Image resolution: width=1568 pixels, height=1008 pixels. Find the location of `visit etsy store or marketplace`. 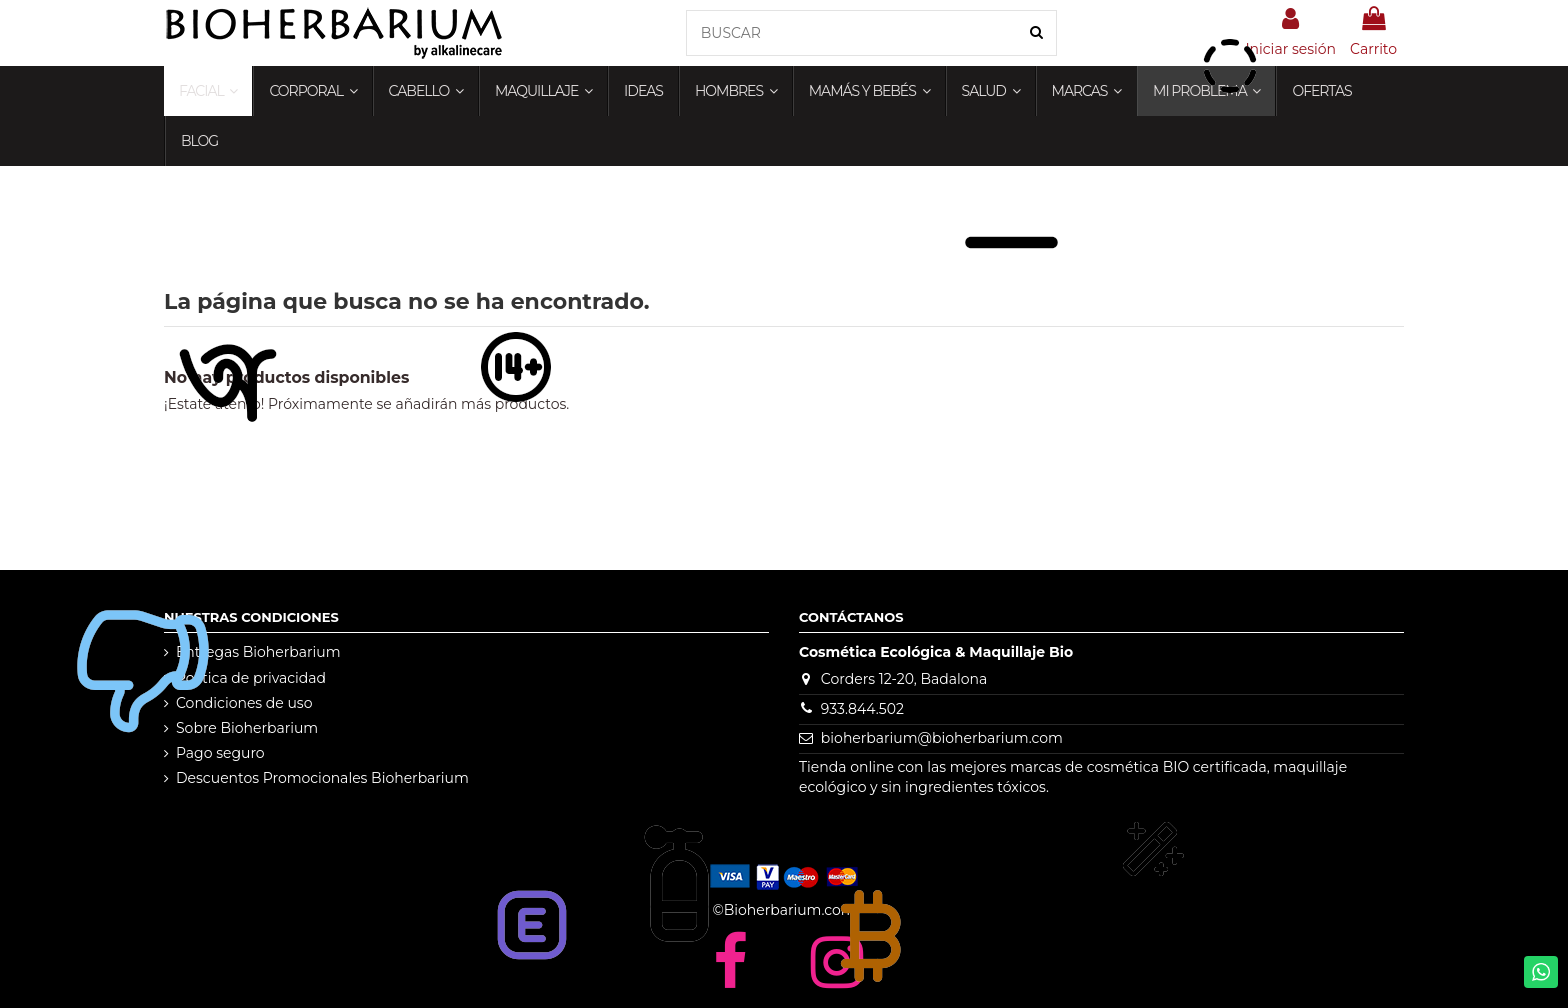

visit etsy store or marketplace is located at coordinates (532, 925).